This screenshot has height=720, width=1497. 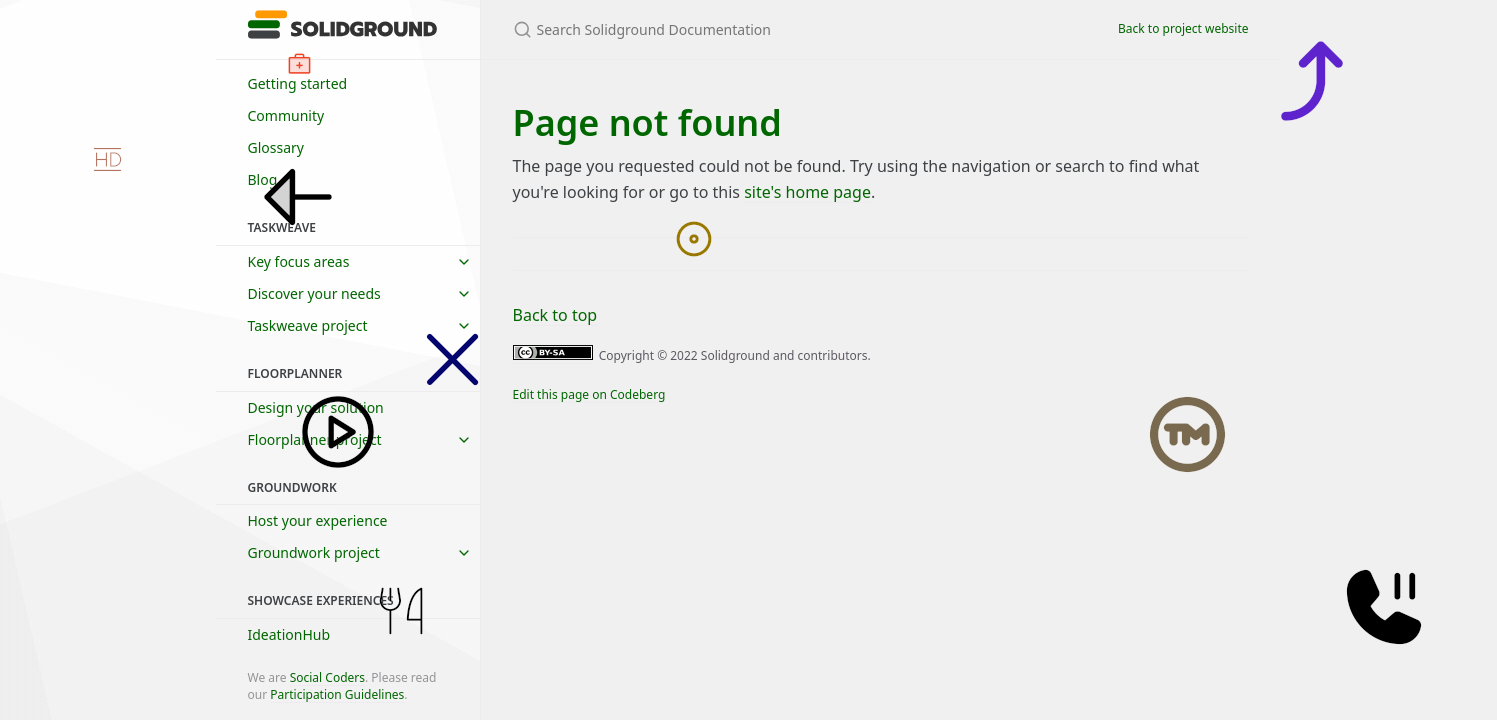 What do you see at coordinates (107, 159) in the screenshot?
I see `switch to high-definition video quality` at bounding box center [107, 159].